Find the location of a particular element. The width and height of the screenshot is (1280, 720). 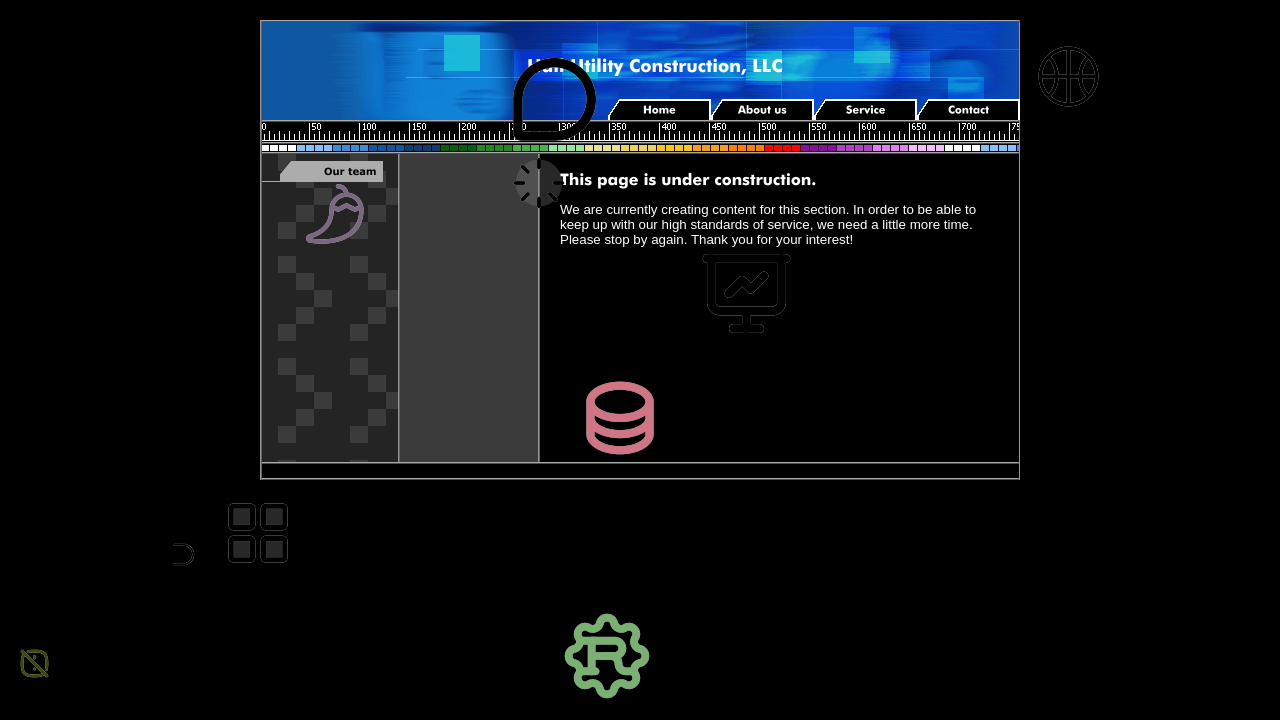

access database or data storage is located at coordinates (620, 418).